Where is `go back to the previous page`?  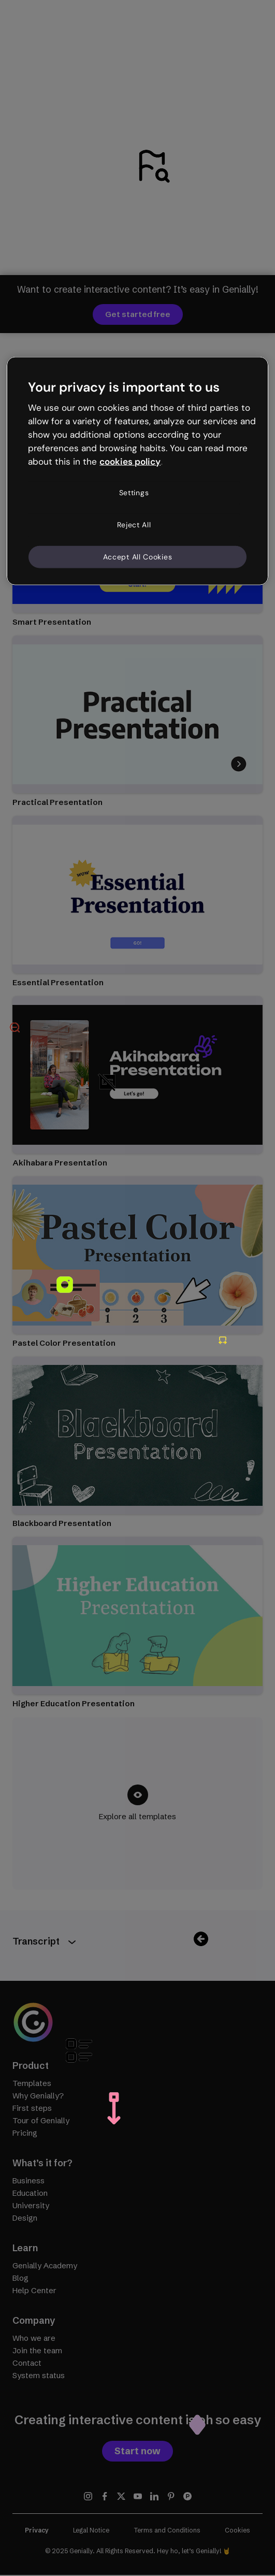
go back to the previous page is located at coordinates (201, 1939).